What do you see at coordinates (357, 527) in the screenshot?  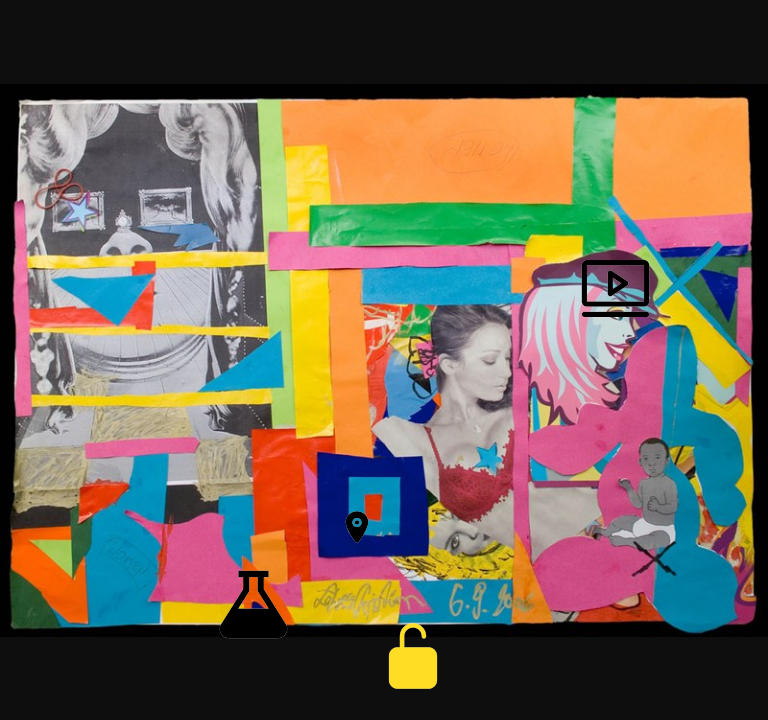 I see `view current location on map` at bounding box center [357, 527].